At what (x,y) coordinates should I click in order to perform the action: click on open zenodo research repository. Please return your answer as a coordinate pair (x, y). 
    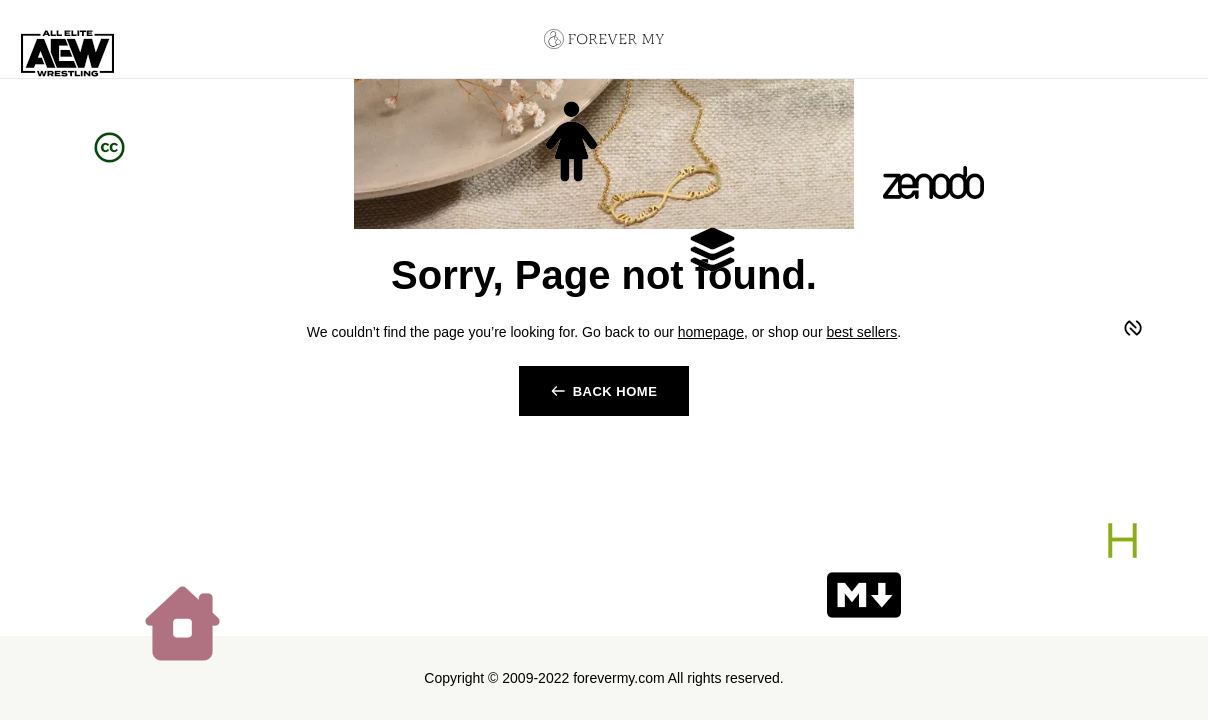
    Looking at the image, I should click on (933, 182).